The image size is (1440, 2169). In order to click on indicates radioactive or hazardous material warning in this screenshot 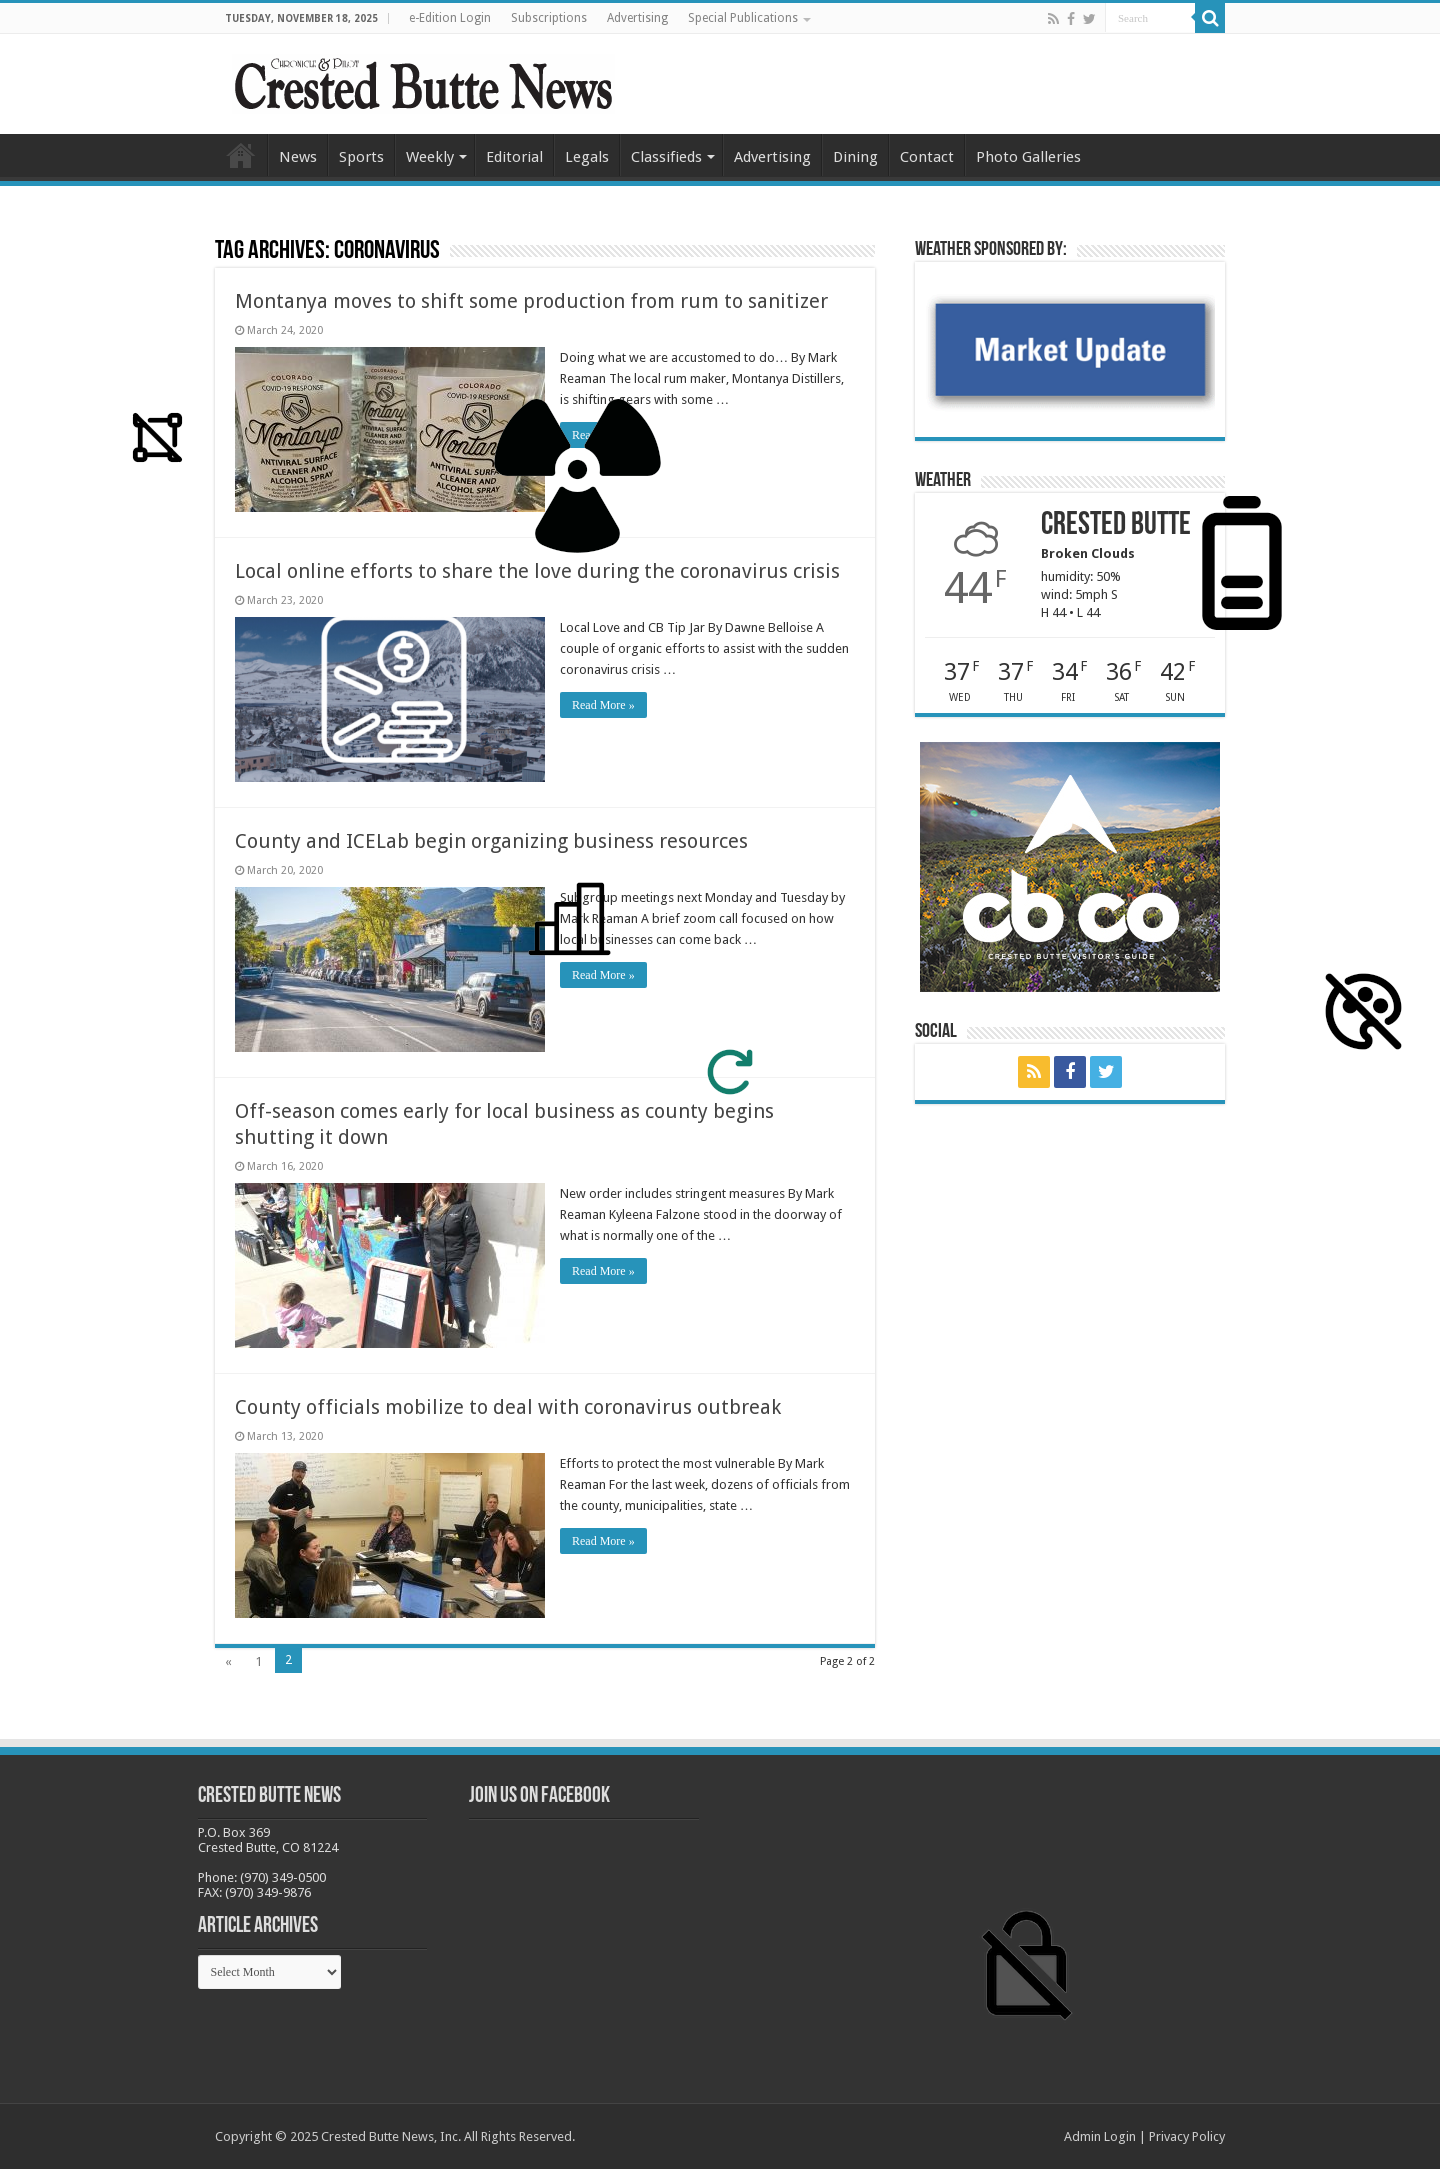, I will do `click(577, 469)`.